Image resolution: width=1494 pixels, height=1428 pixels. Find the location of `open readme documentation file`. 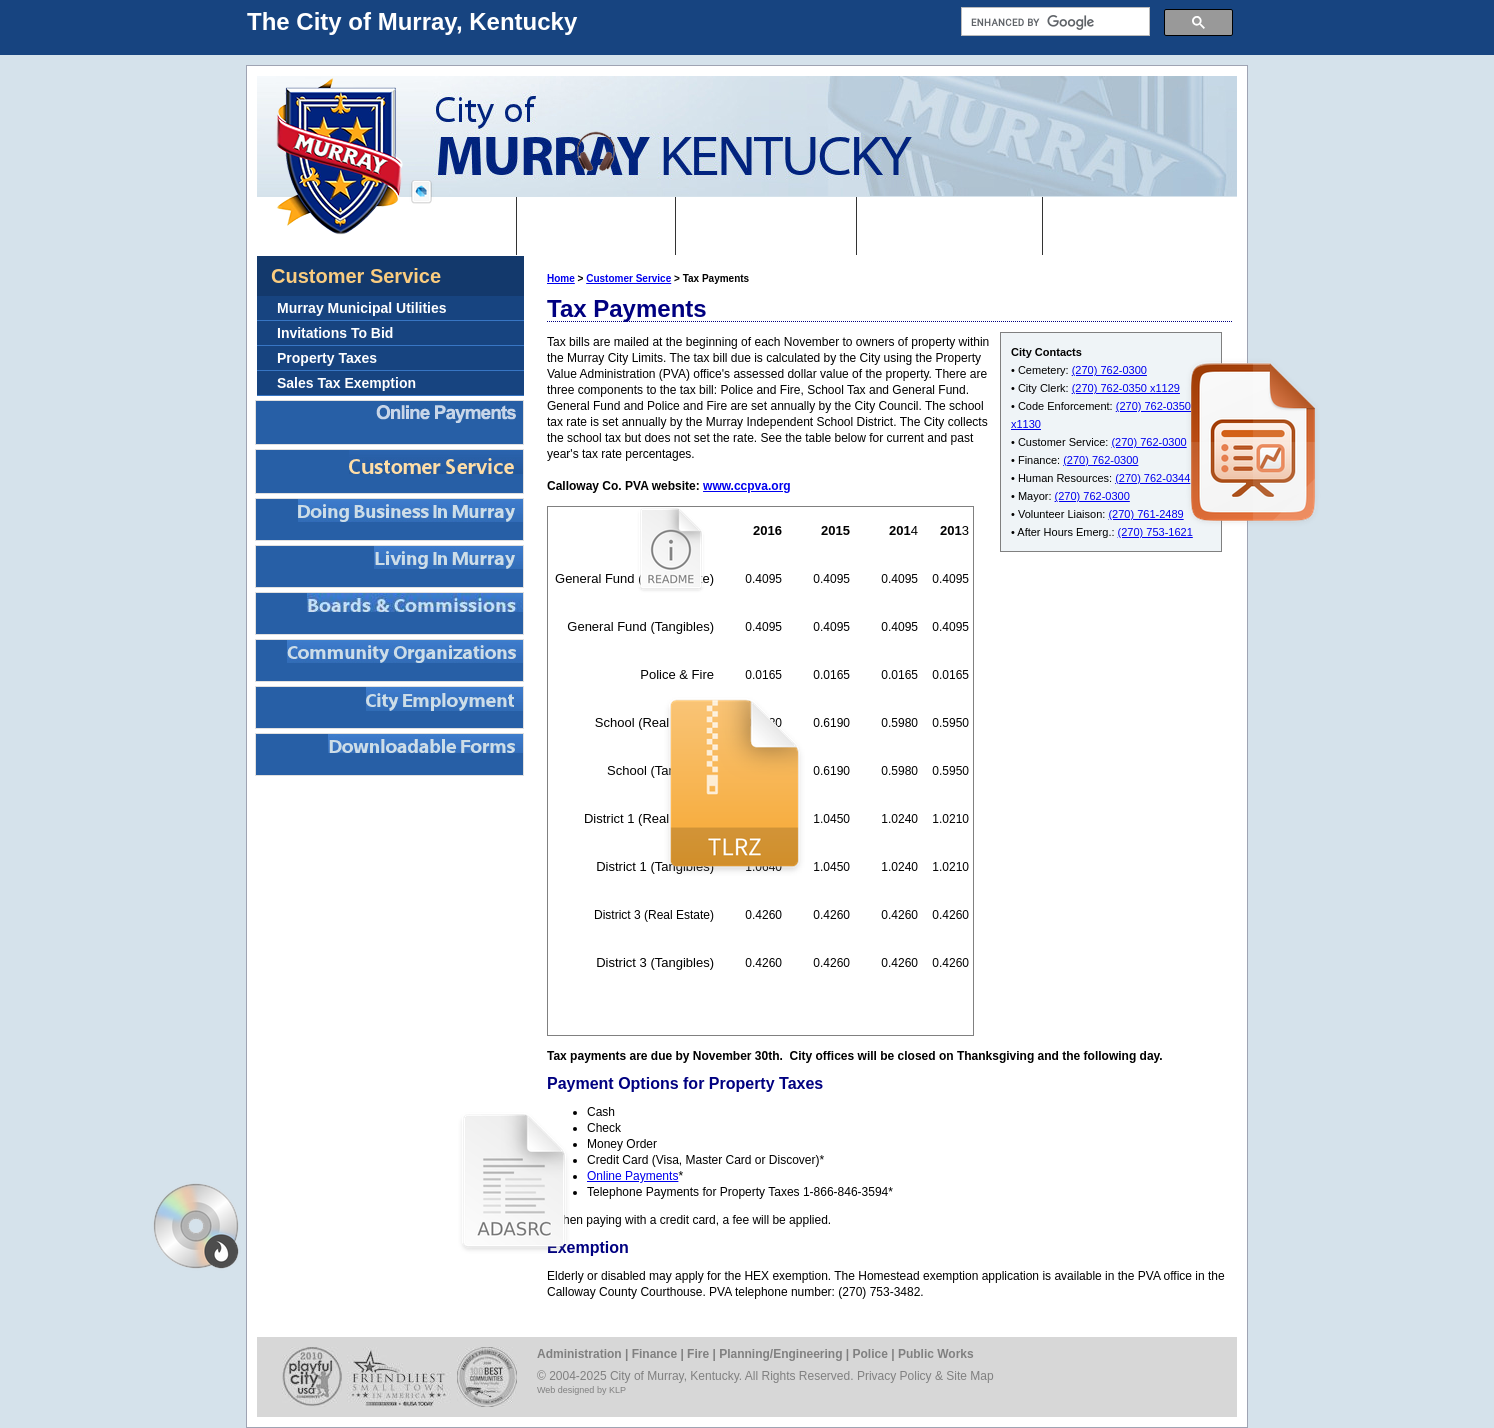

open readme documentation file is located at coordinates (671, 550).